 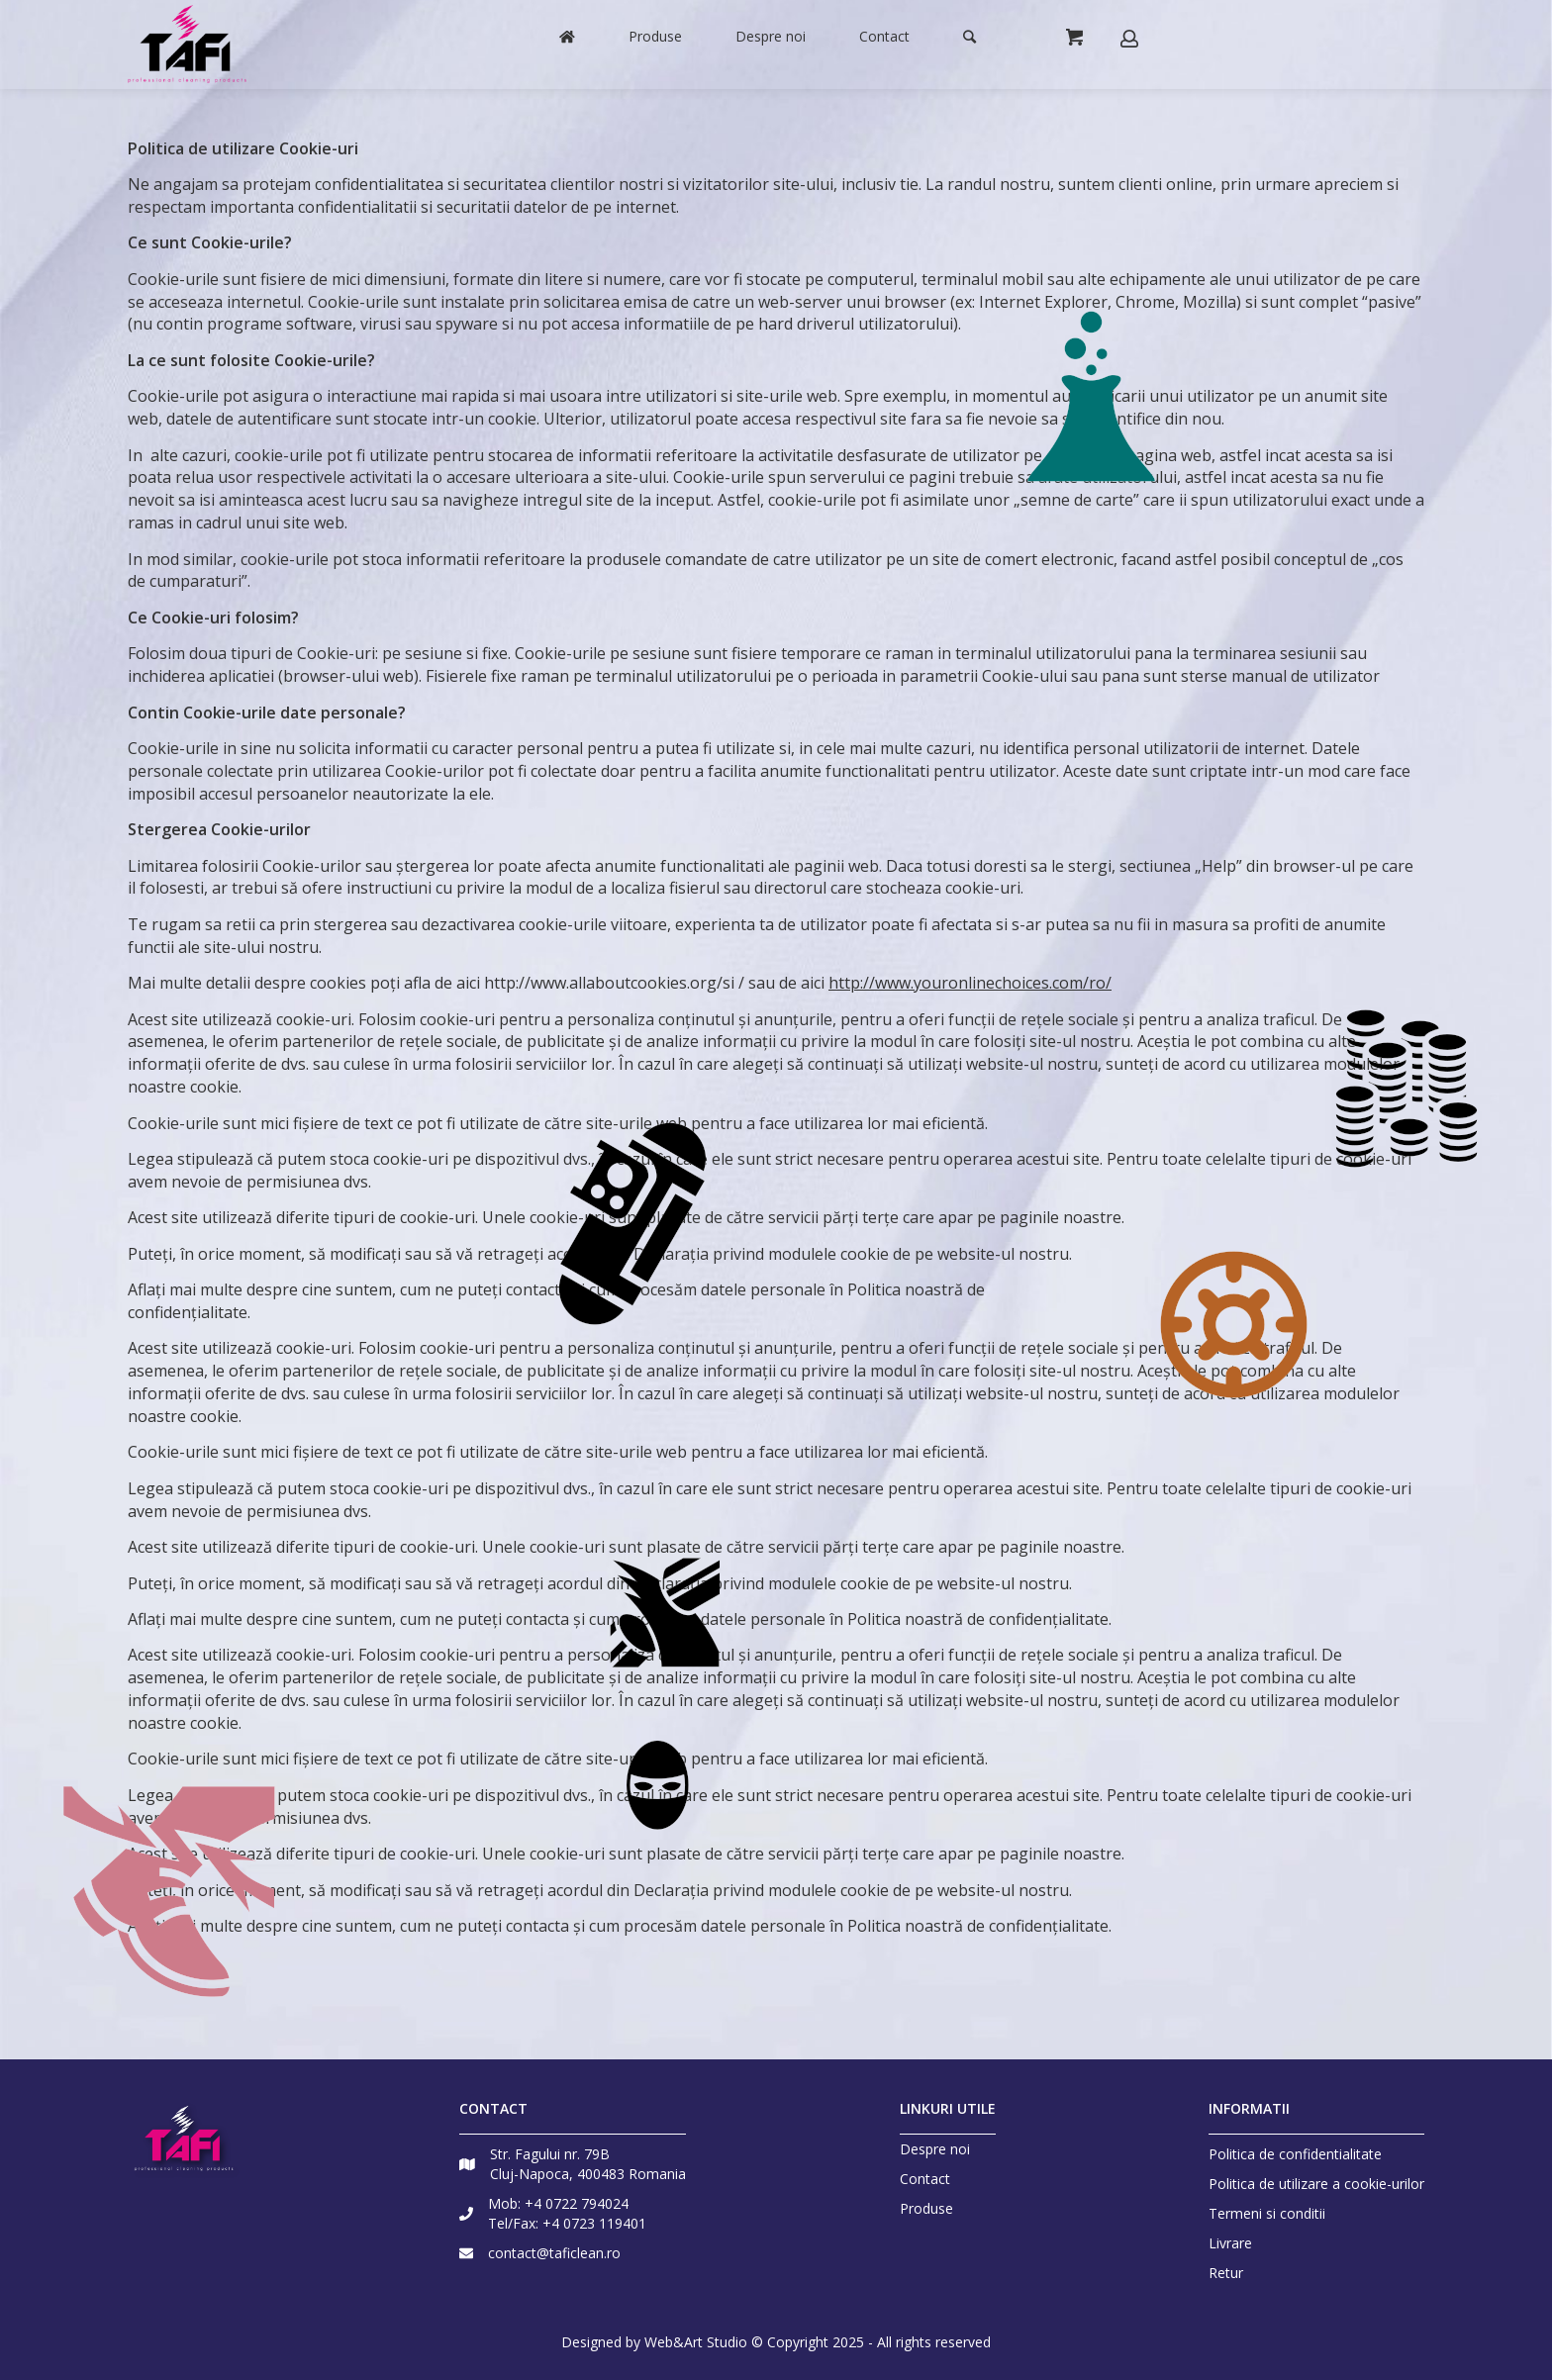 What do you see at coordinates (1406, 1089) in the screenshot?
I see `view your in-game currency balance` at bounding box center [1406, 1089].